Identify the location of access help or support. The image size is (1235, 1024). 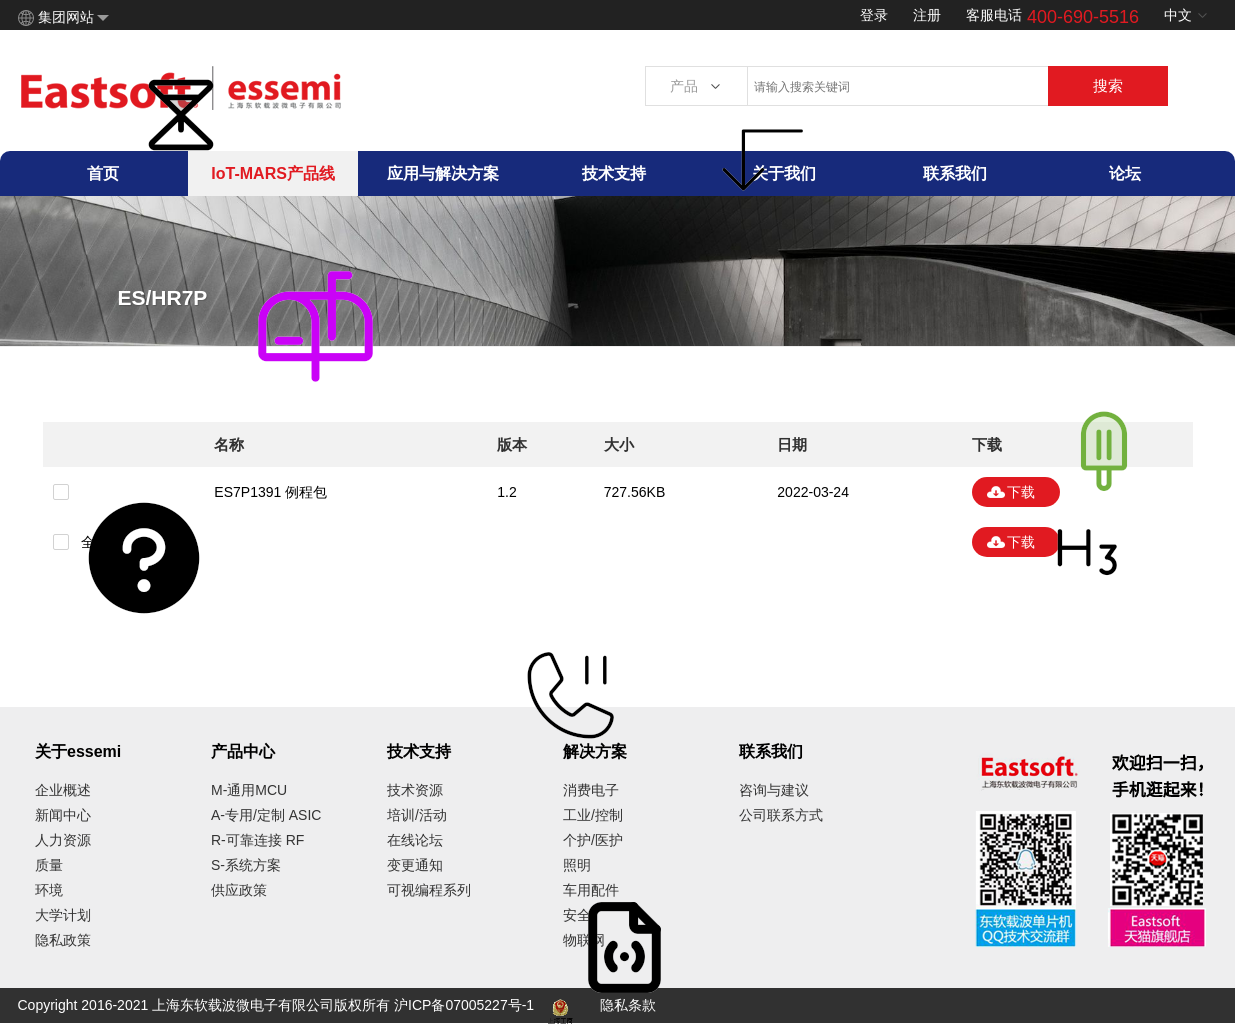
(144, 558).